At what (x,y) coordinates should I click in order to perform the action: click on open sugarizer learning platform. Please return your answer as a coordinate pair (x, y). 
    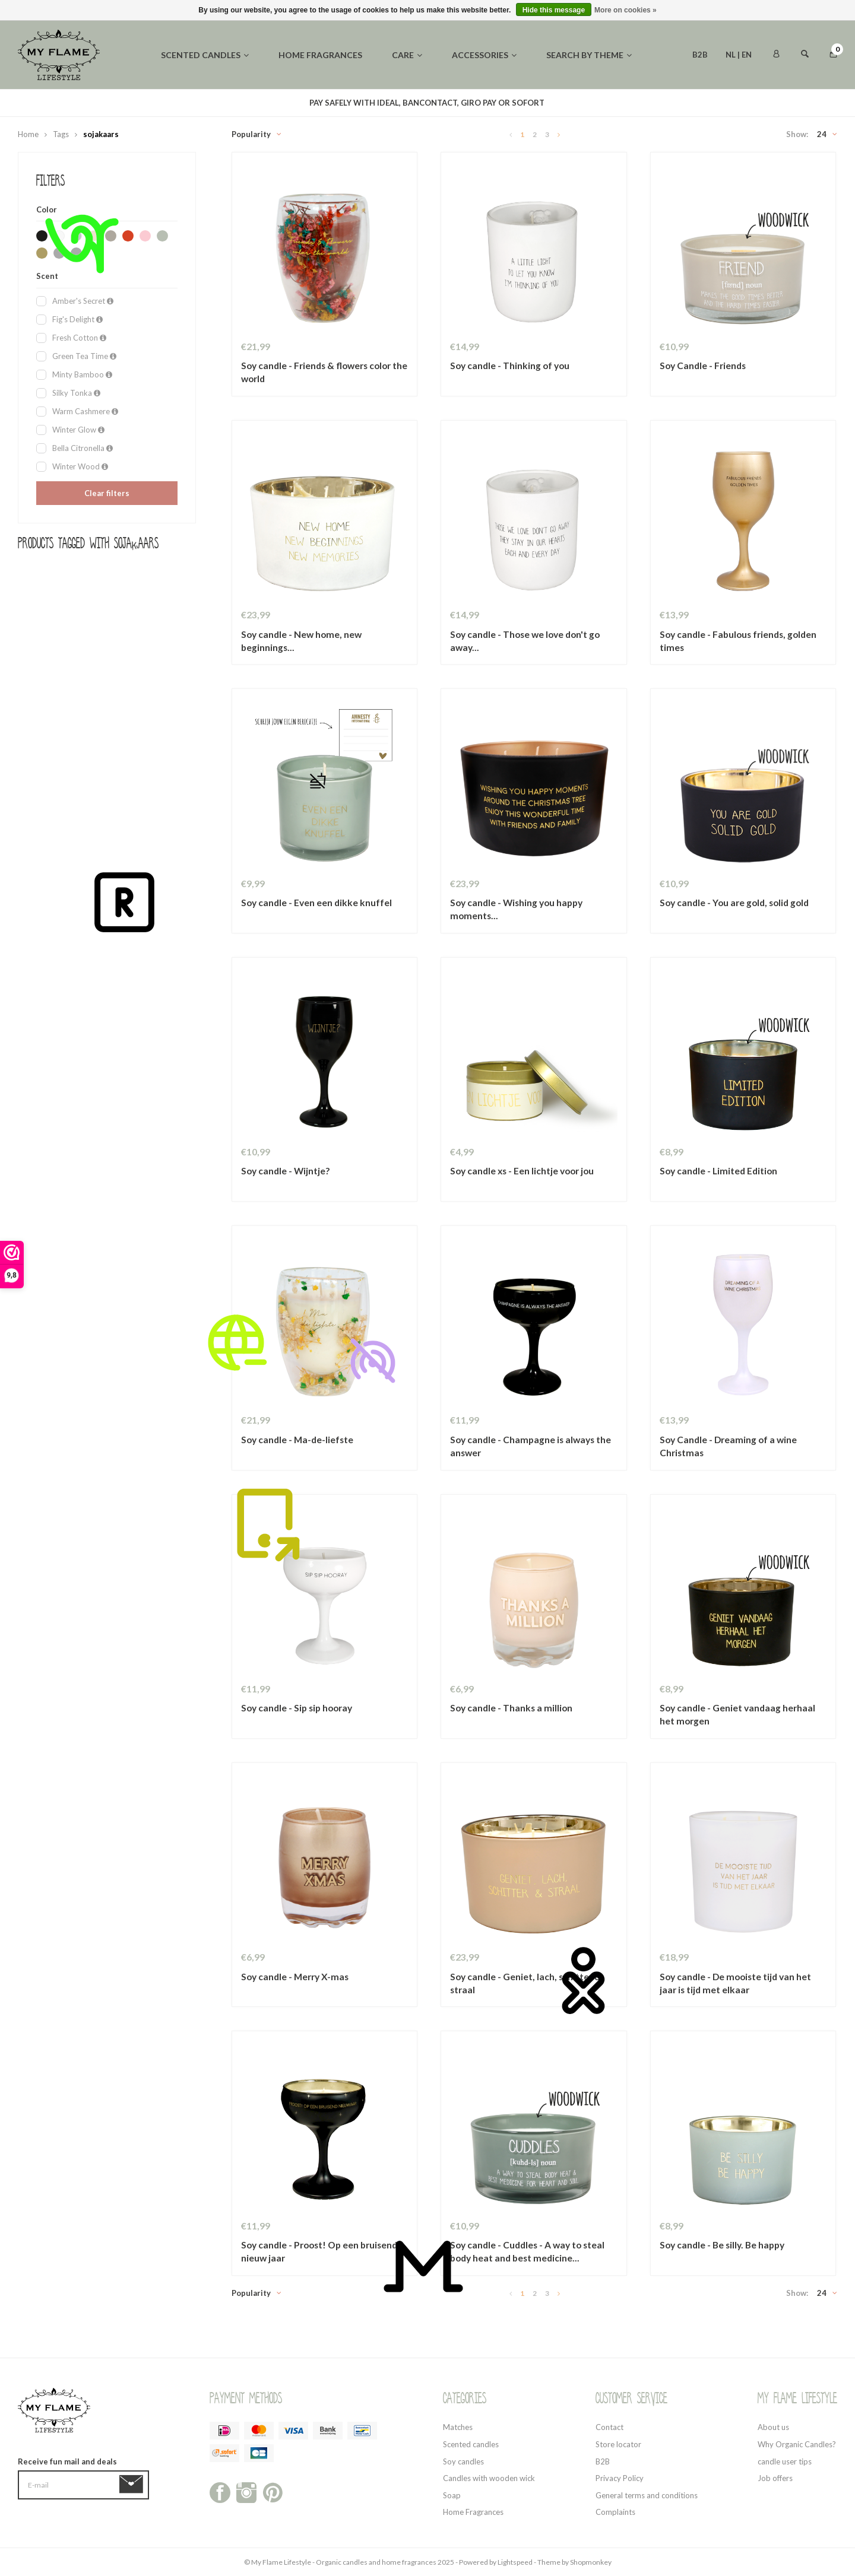
    Looking at the image, I should click on (583, 1980).